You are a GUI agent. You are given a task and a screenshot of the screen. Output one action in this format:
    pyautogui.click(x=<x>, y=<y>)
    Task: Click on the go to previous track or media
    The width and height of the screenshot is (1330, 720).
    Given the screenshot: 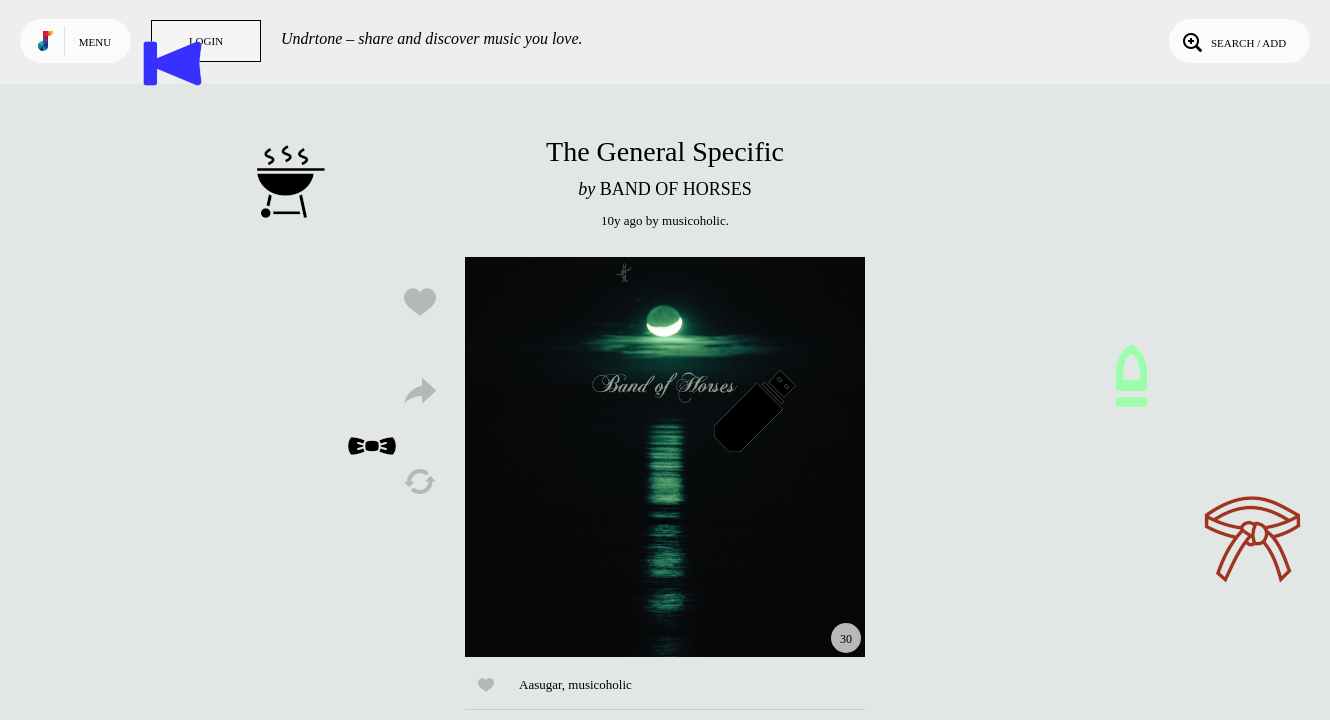 What is the action you would take?
    pyautogui.click(x=172, y=63)
    